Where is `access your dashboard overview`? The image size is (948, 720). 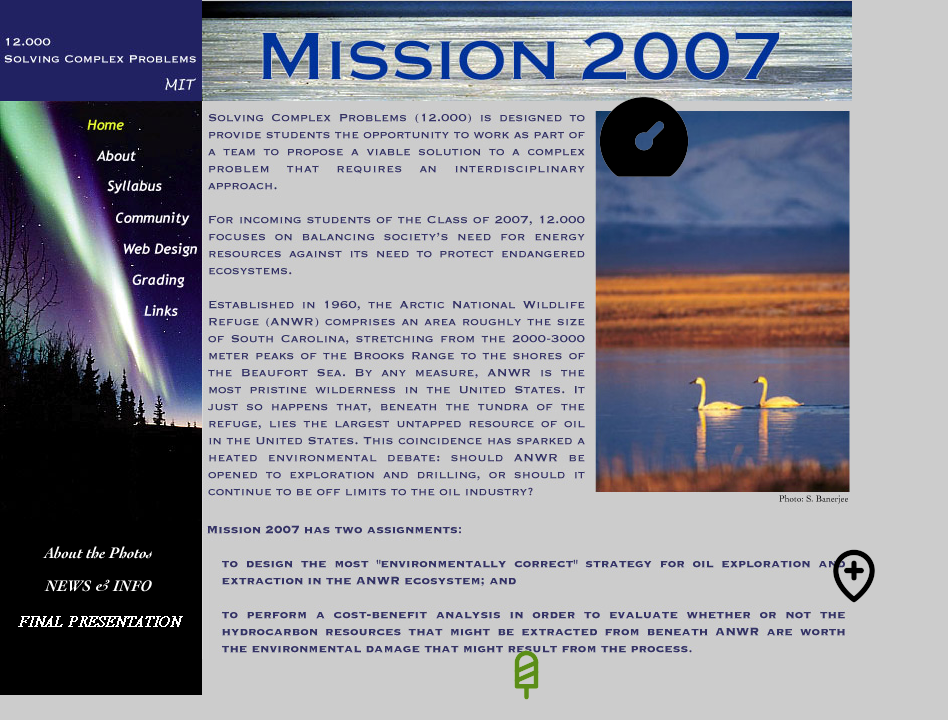 access your dashboard overview is located at coordinates (644, 137).